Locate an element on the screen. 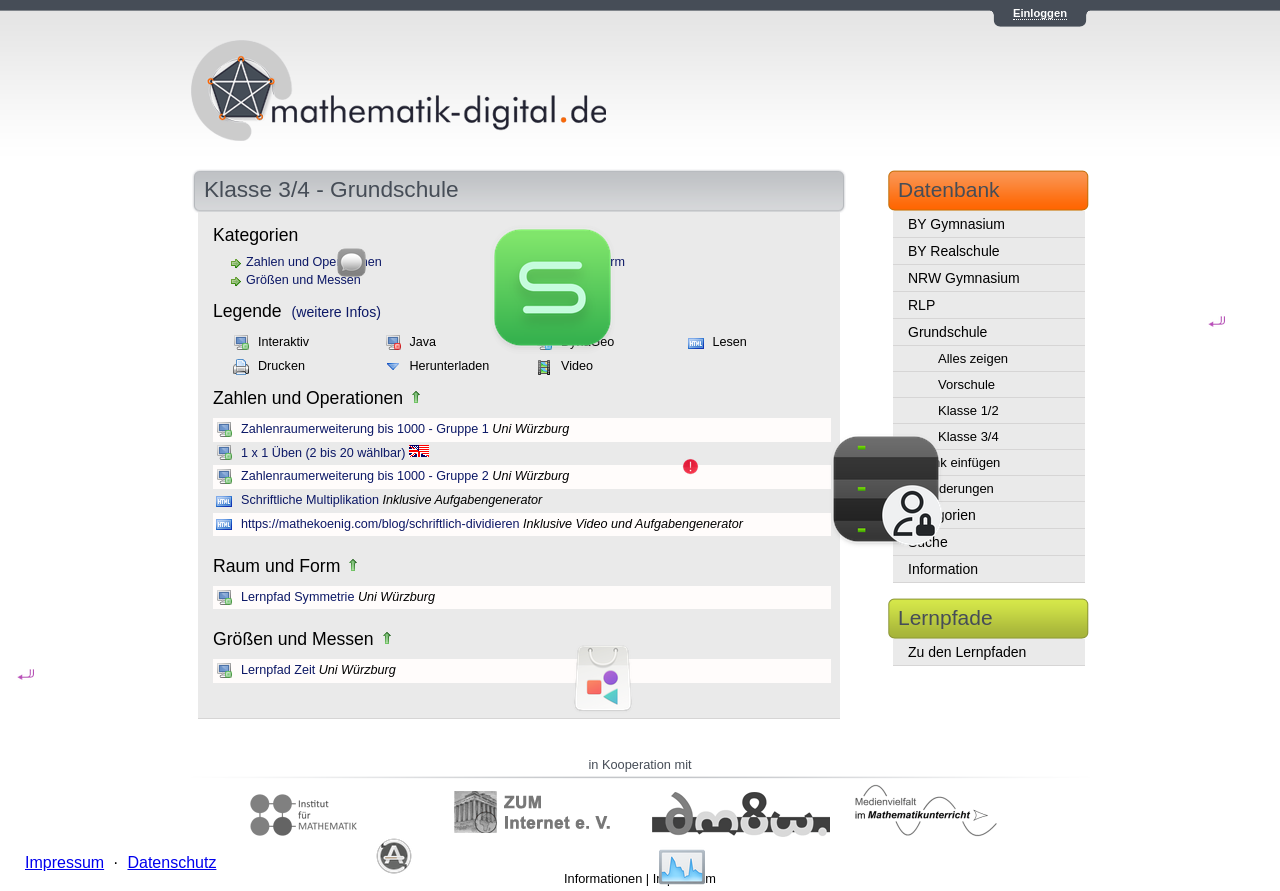 This screenshot has height=891, width=1280. indicates a warning or alert requiring attention is located at coordinates (690, 466).